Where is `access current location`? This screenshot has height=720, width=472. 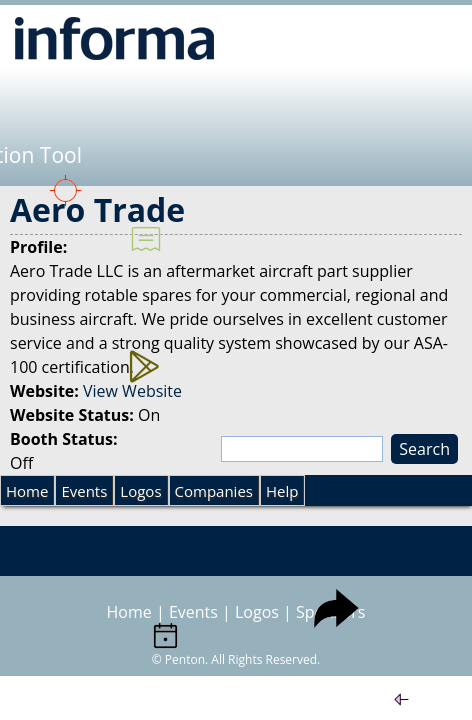
access current location is located at coordinates (65, 190).